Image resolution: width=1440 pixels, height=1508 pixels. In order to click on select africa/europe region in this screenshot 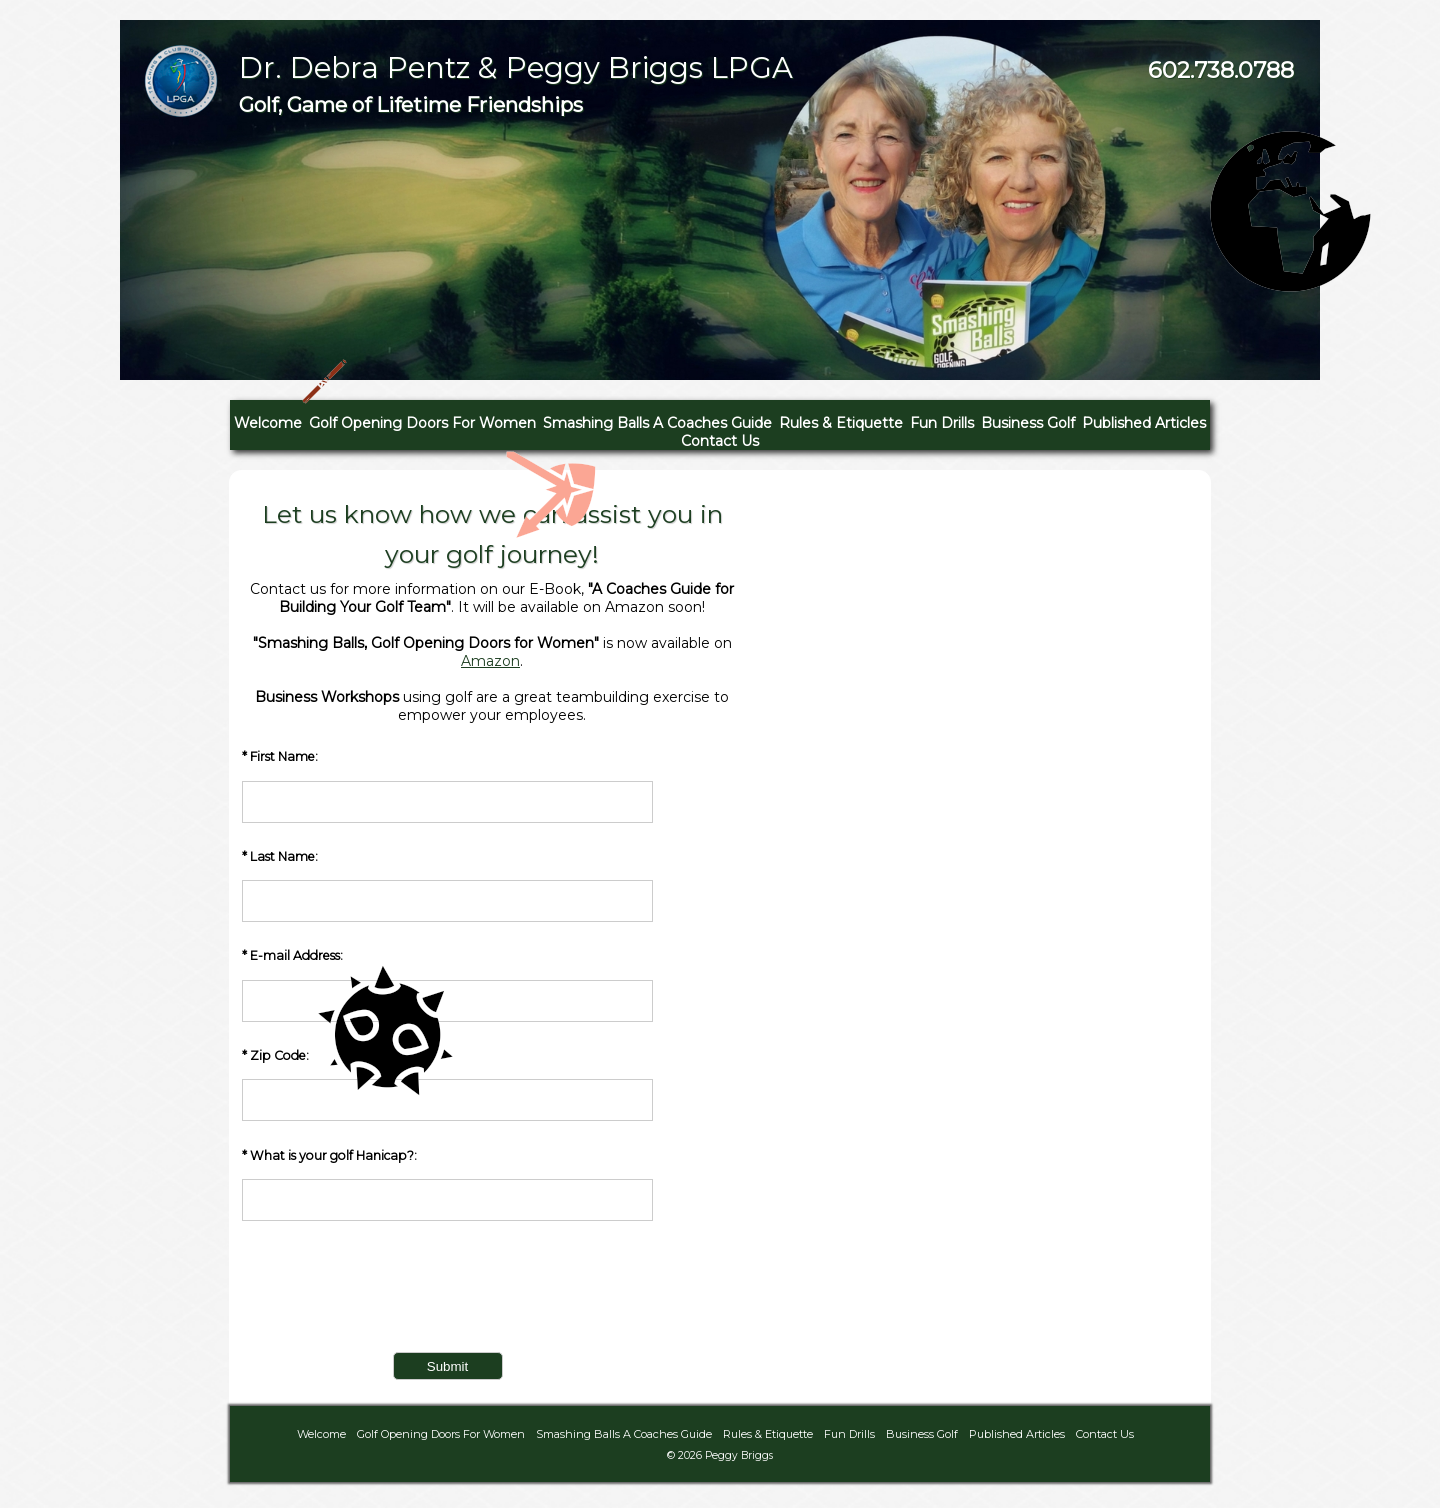, I will do `click(1290, 211)`.